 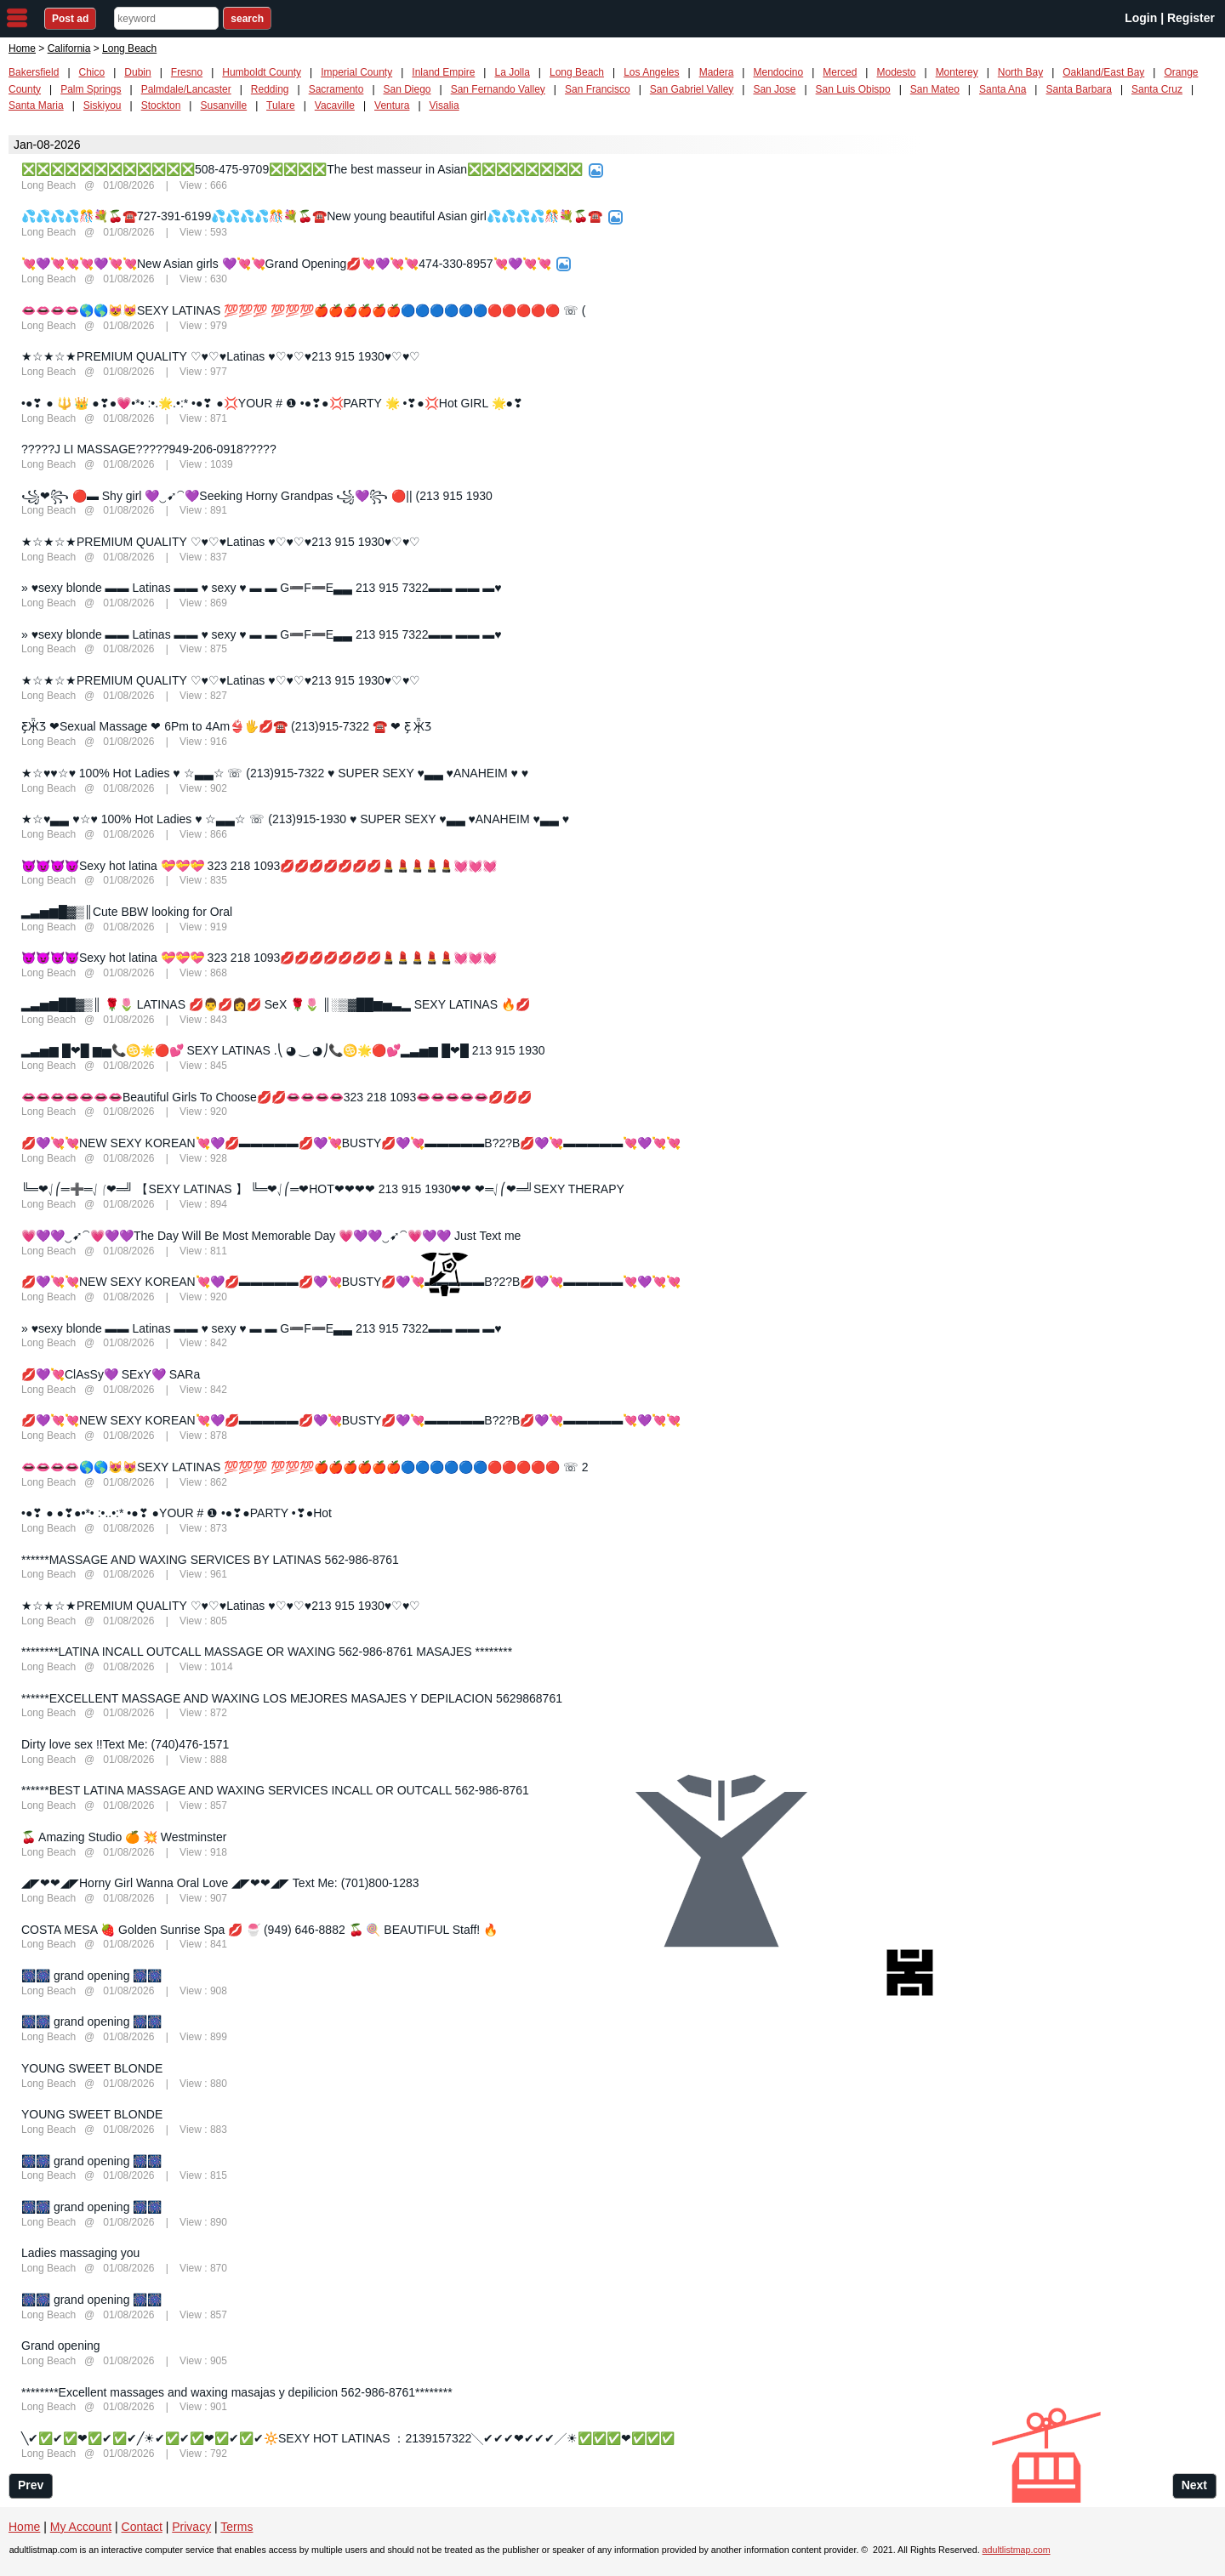 What do you see at coordinates (909, 1972) in the screenshot?
I see `abstract game element or tile` at bounding box center [909, 1972].